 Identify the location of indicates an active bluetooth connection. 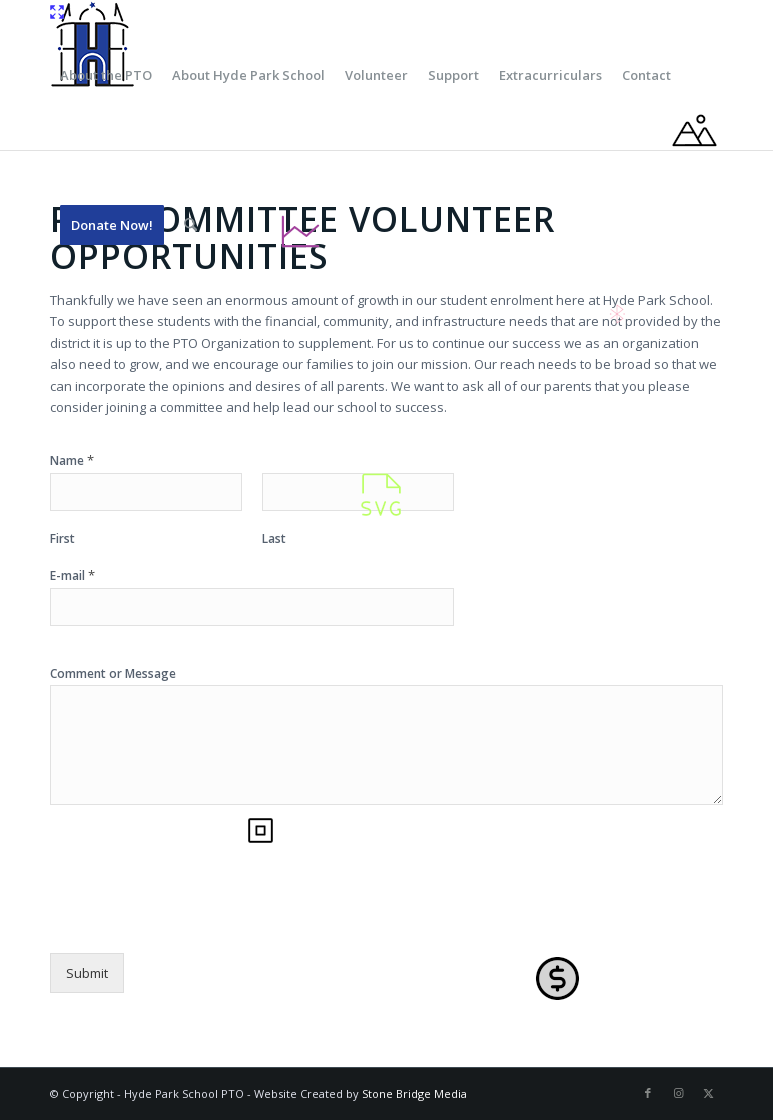
(617, 314).